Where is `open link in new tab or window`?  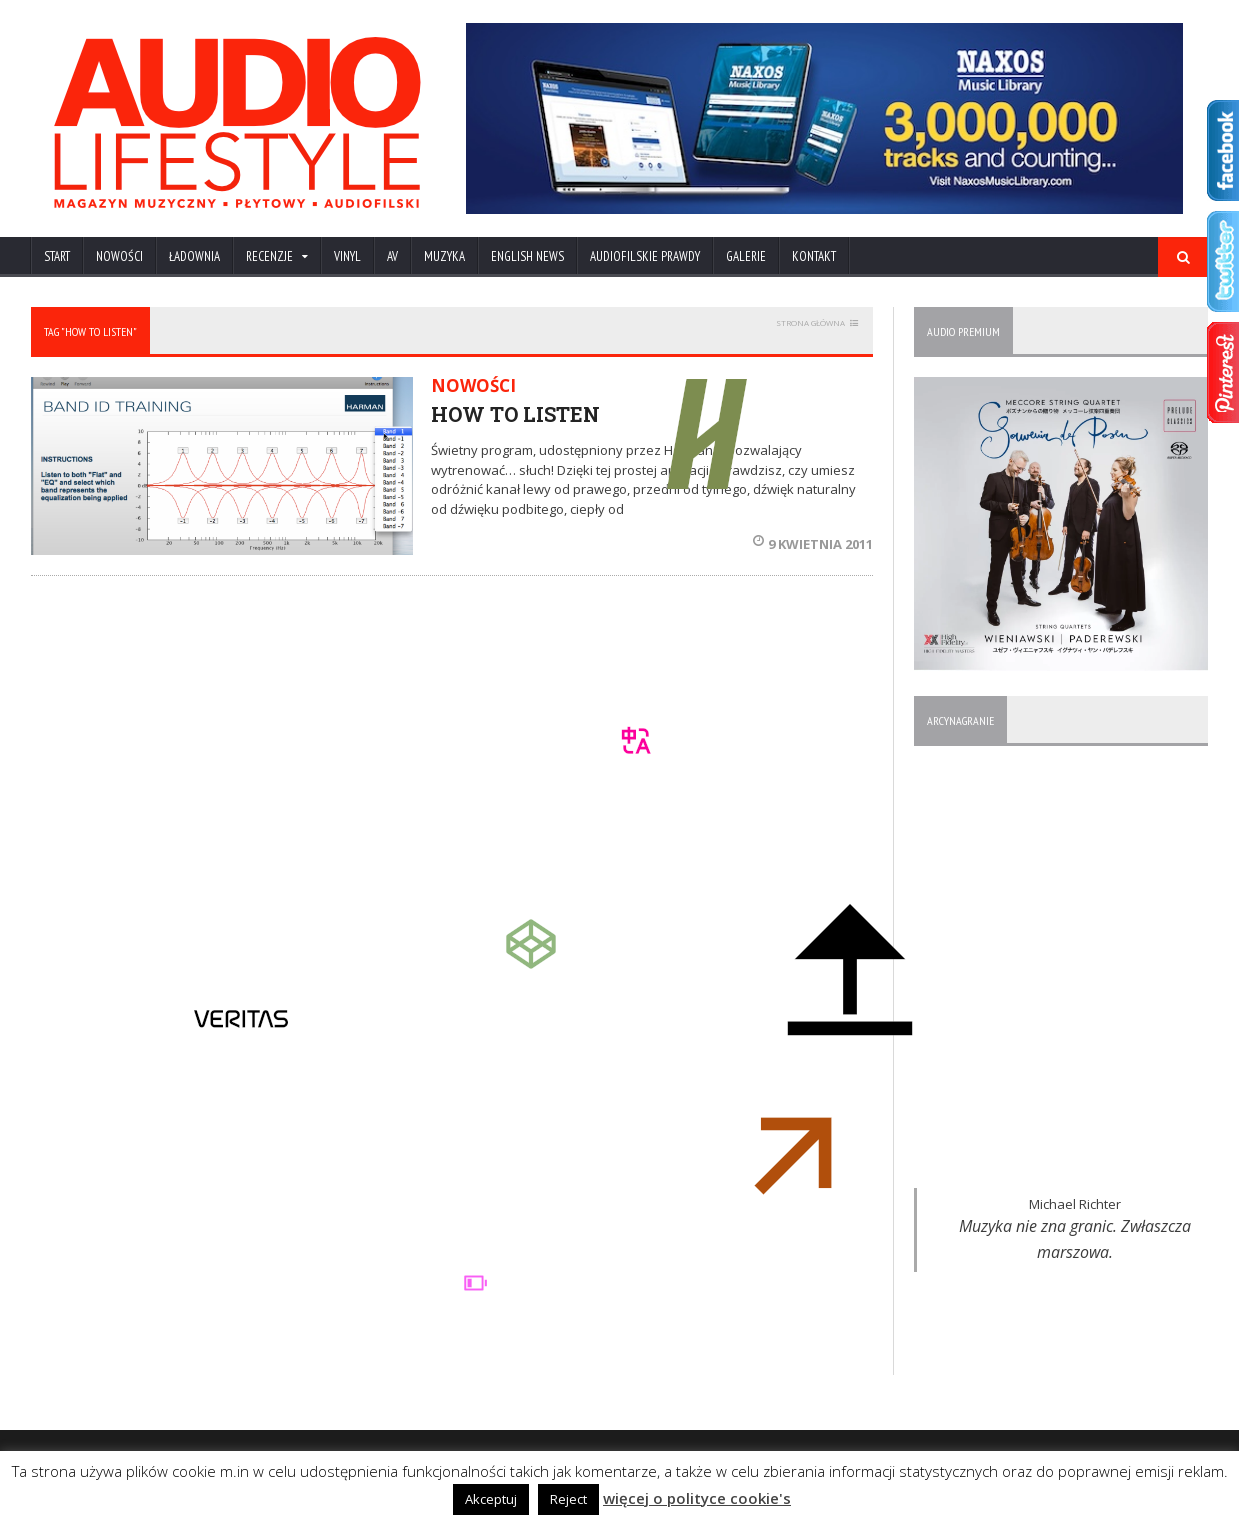 open link in new tab or window is located at coordinates (793, 1156).